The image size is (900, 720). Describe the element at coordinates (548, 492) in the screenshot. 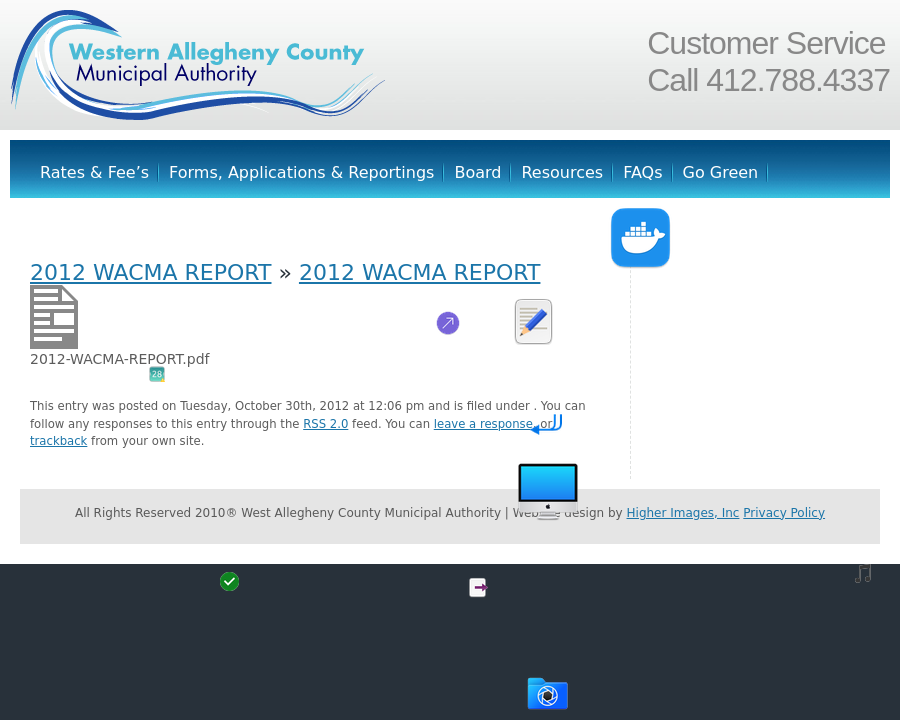

I see `access desktop or computer settings` at that location.